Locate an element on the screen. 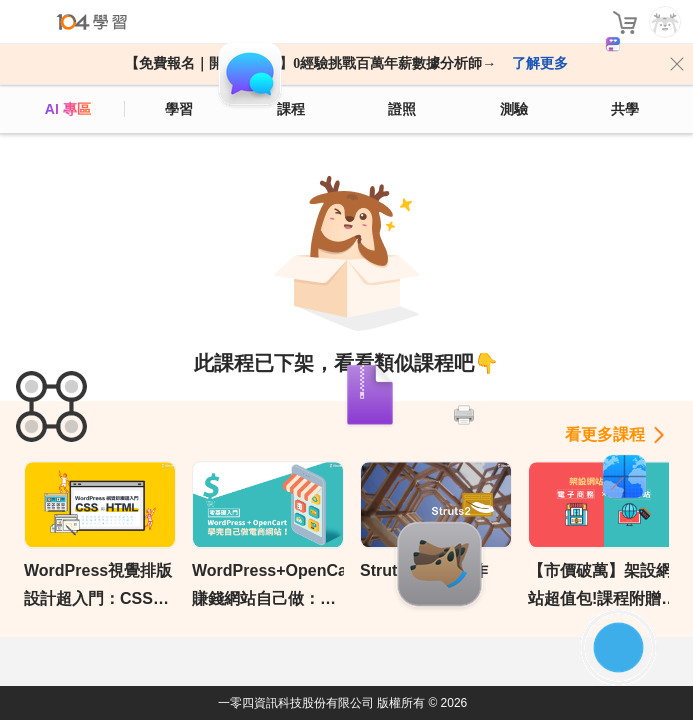 This screenshot has height=720, width=693. connect to a network printer is located at coordinates (464, 415).